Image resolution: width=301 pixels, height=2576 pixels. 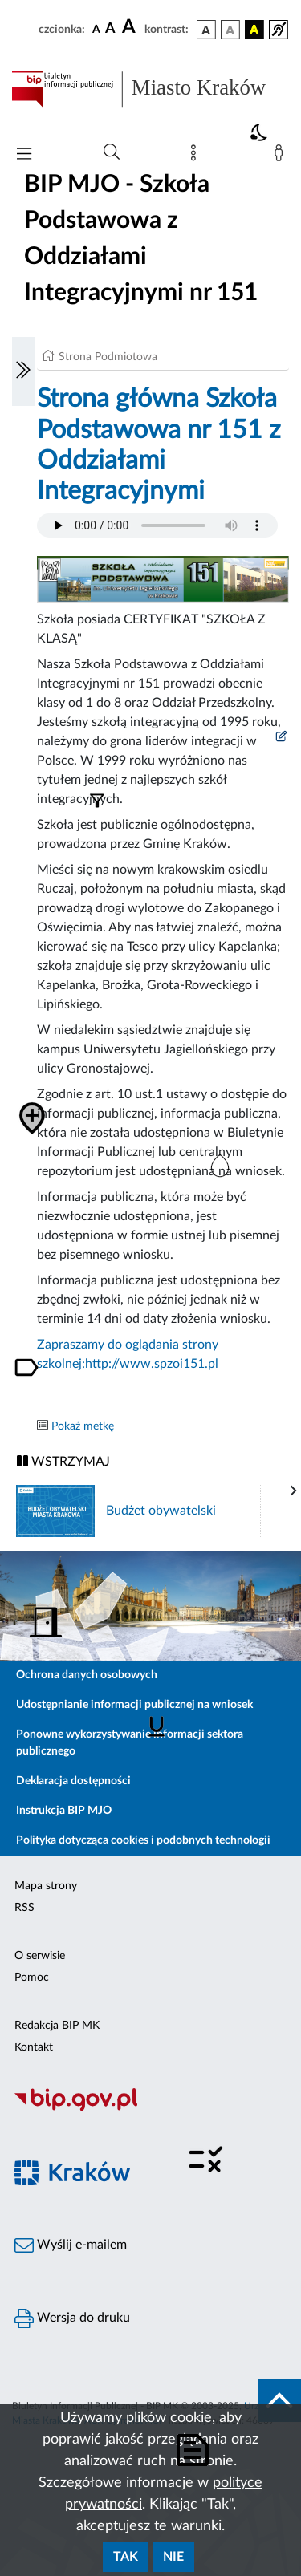 What do you see at coordinates (26, 1367) in the screenshot?
I see `add a label or tag to an item` at bounding box center [26, 1367].